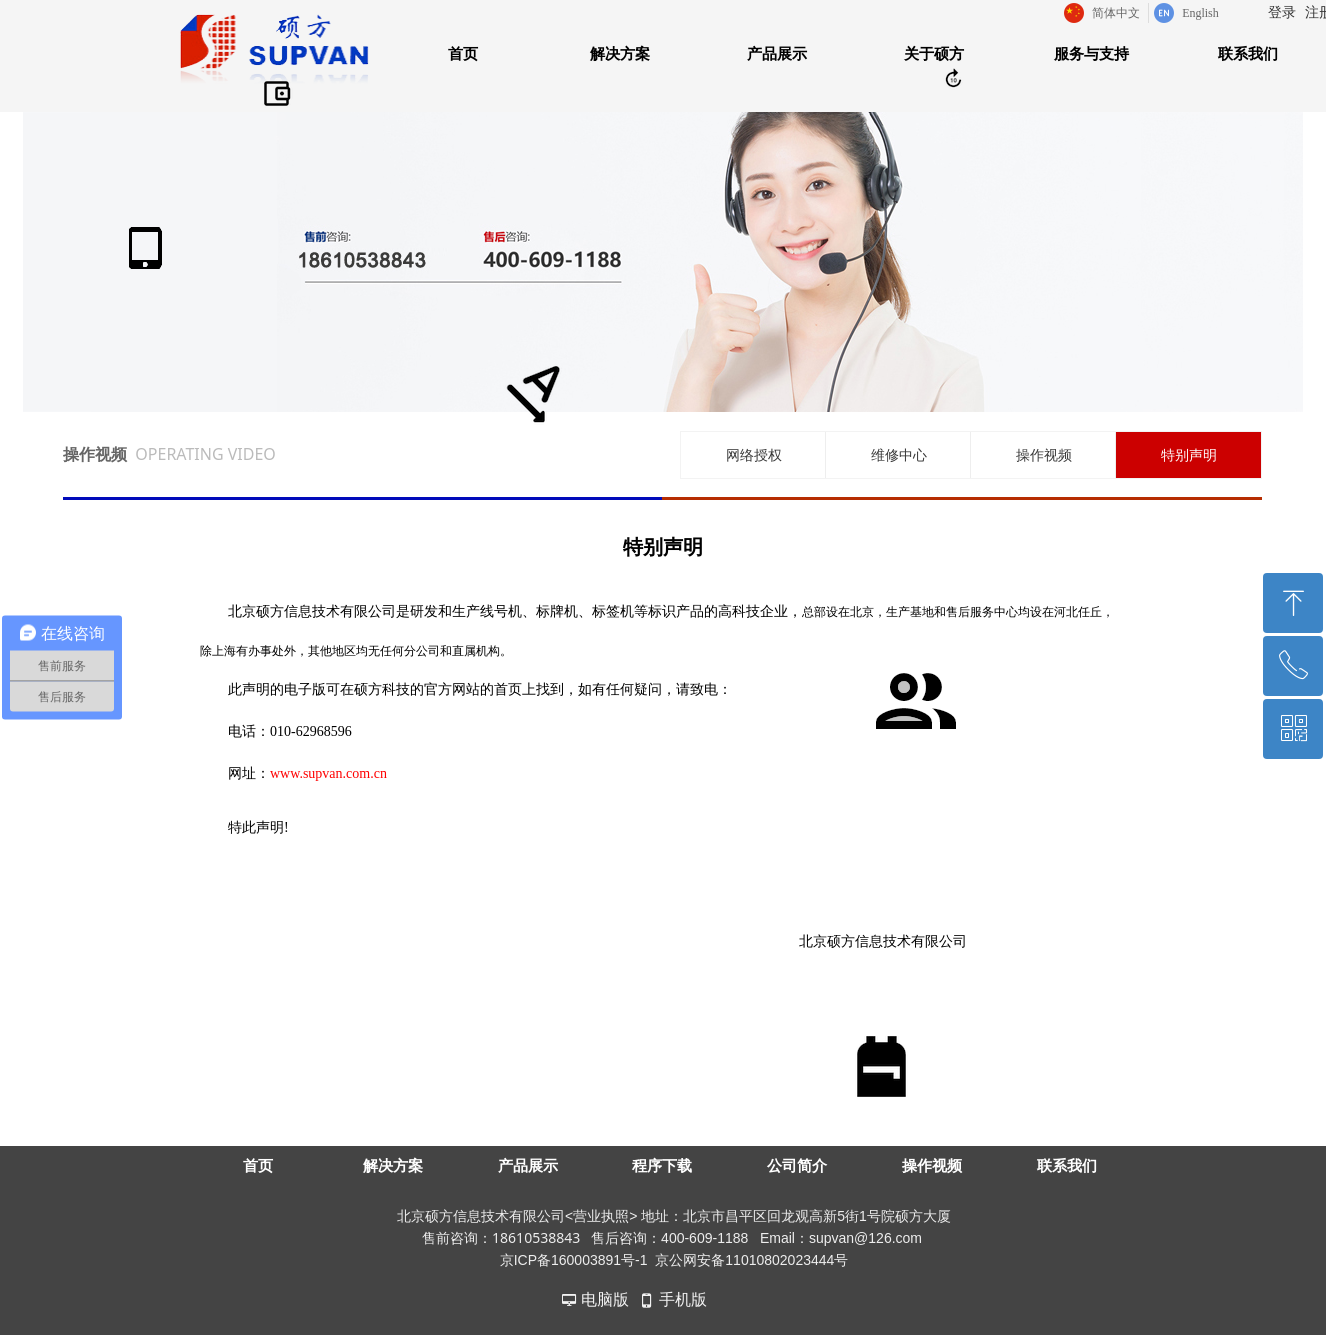 The width and height of the screenshot is (1326, 1335). Describe the element at coordinates (916, 701) in the screenshot. I see `view contacts or people list` at that location.